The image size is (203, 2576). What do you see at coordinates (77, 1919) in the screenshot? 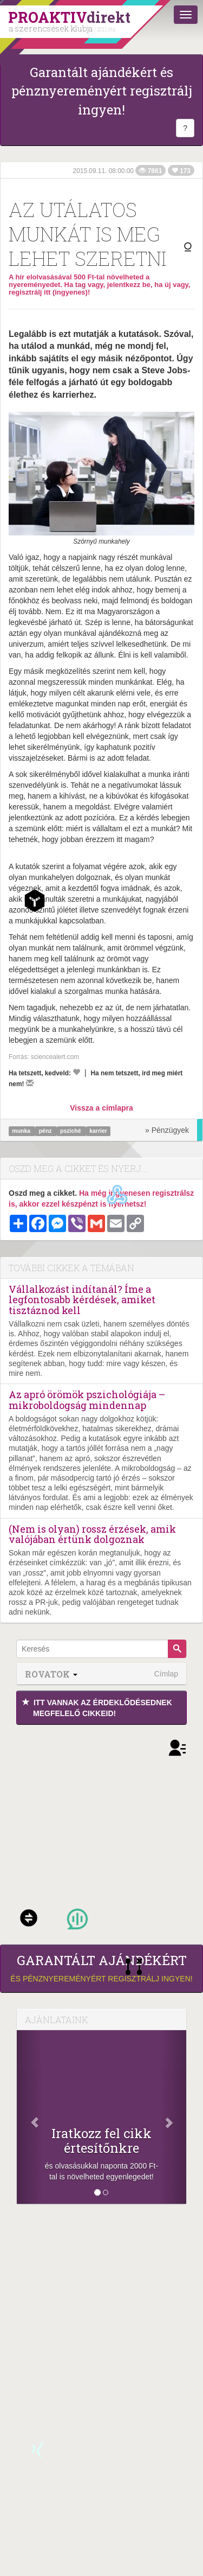
I see `start a voice message or audio chat` at bounding box center [77, 1919].